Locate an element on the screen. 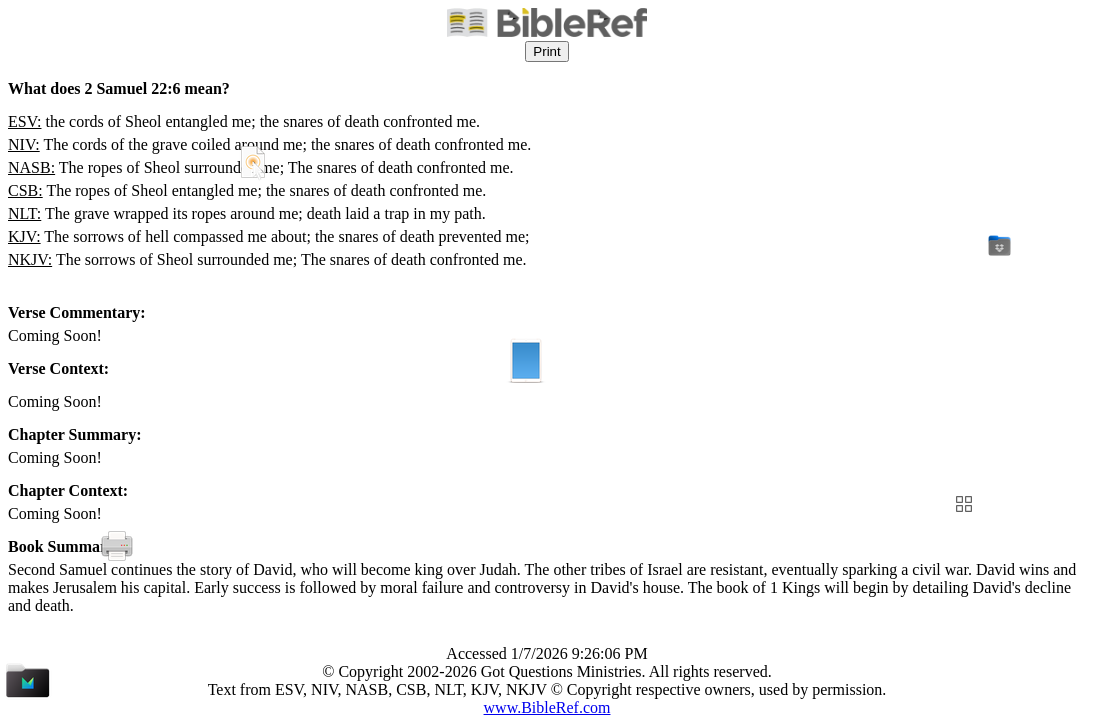 The image size is (1094, 725). access msn account settings is located at coordinates (964, 504).